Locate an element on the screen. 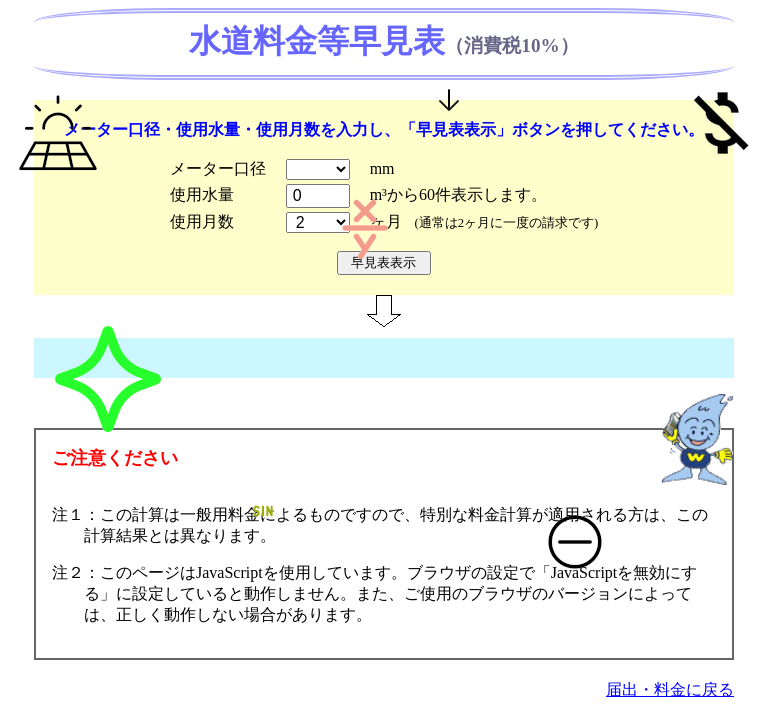 The width and height of the screenshot is (768, 720). indicates no cost or free item is located at coordinates (721, 123).